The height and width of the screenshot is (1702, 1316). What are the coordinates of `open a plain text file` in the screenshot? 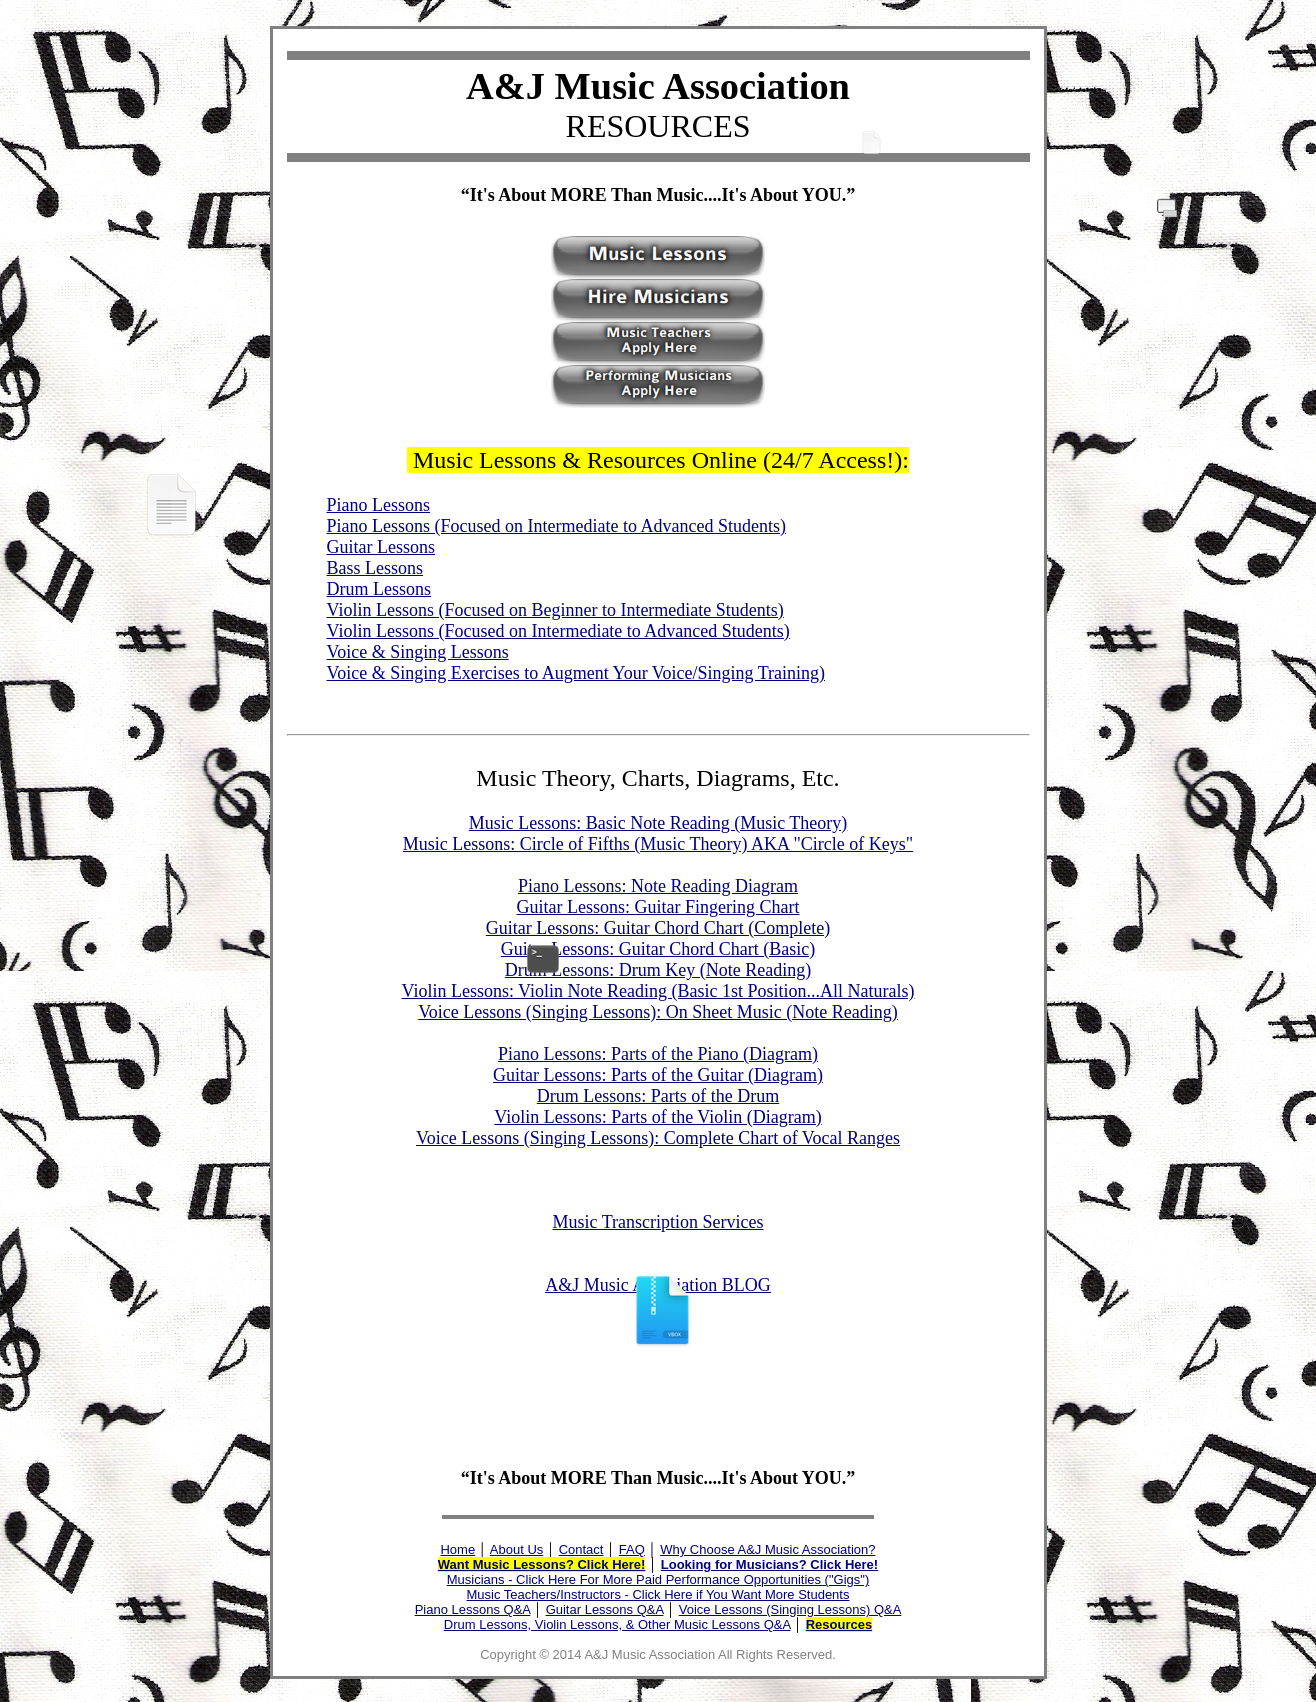 It's located at (171, 504).